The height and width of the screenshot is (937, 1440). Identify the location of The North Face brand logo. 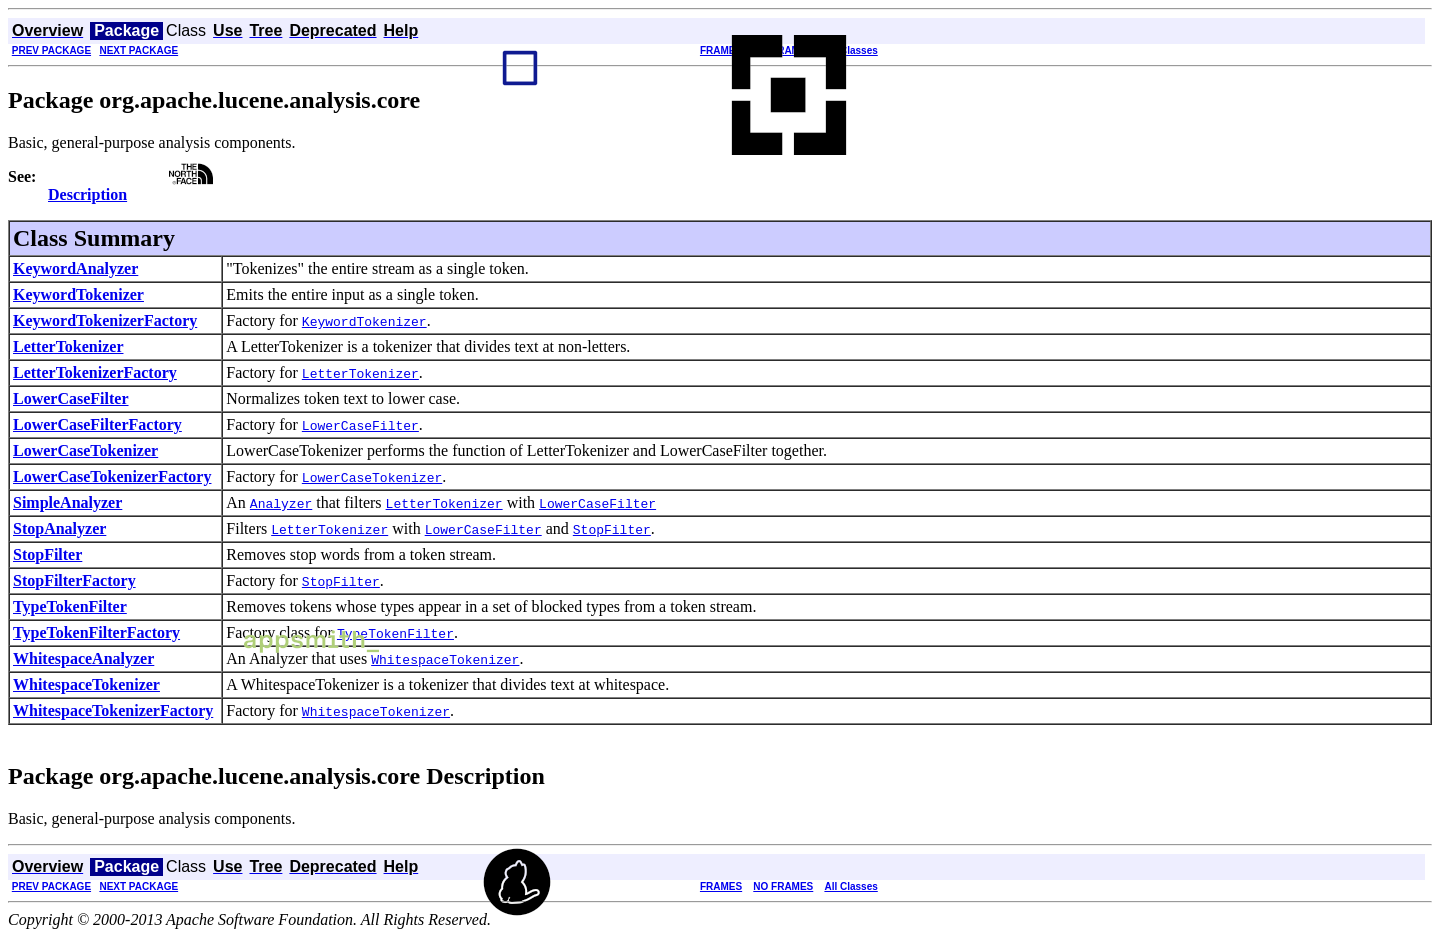
(191, 174).